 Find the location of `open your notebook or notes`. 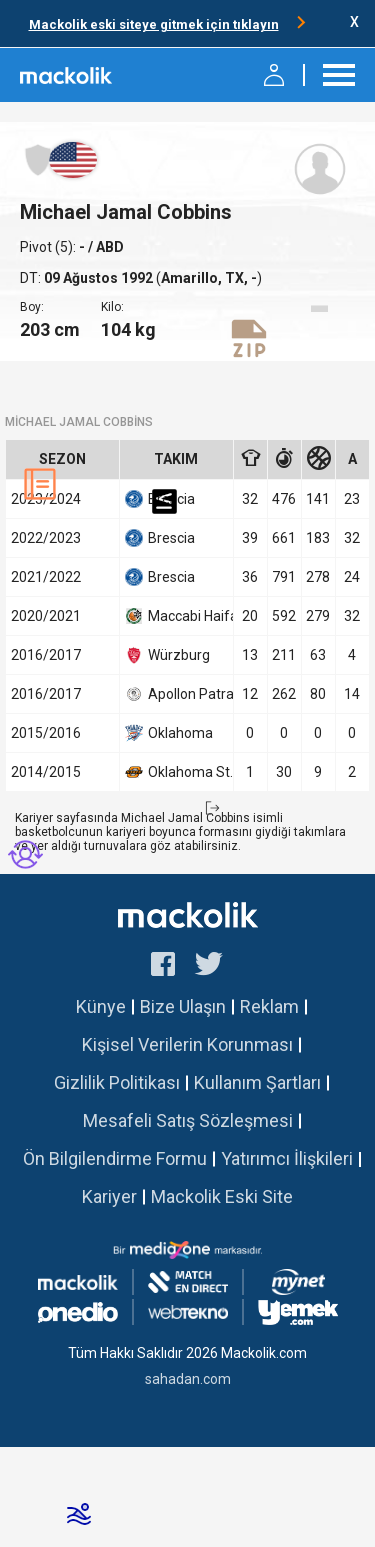

open your notebook or notes is located at coordinates (40, 484).